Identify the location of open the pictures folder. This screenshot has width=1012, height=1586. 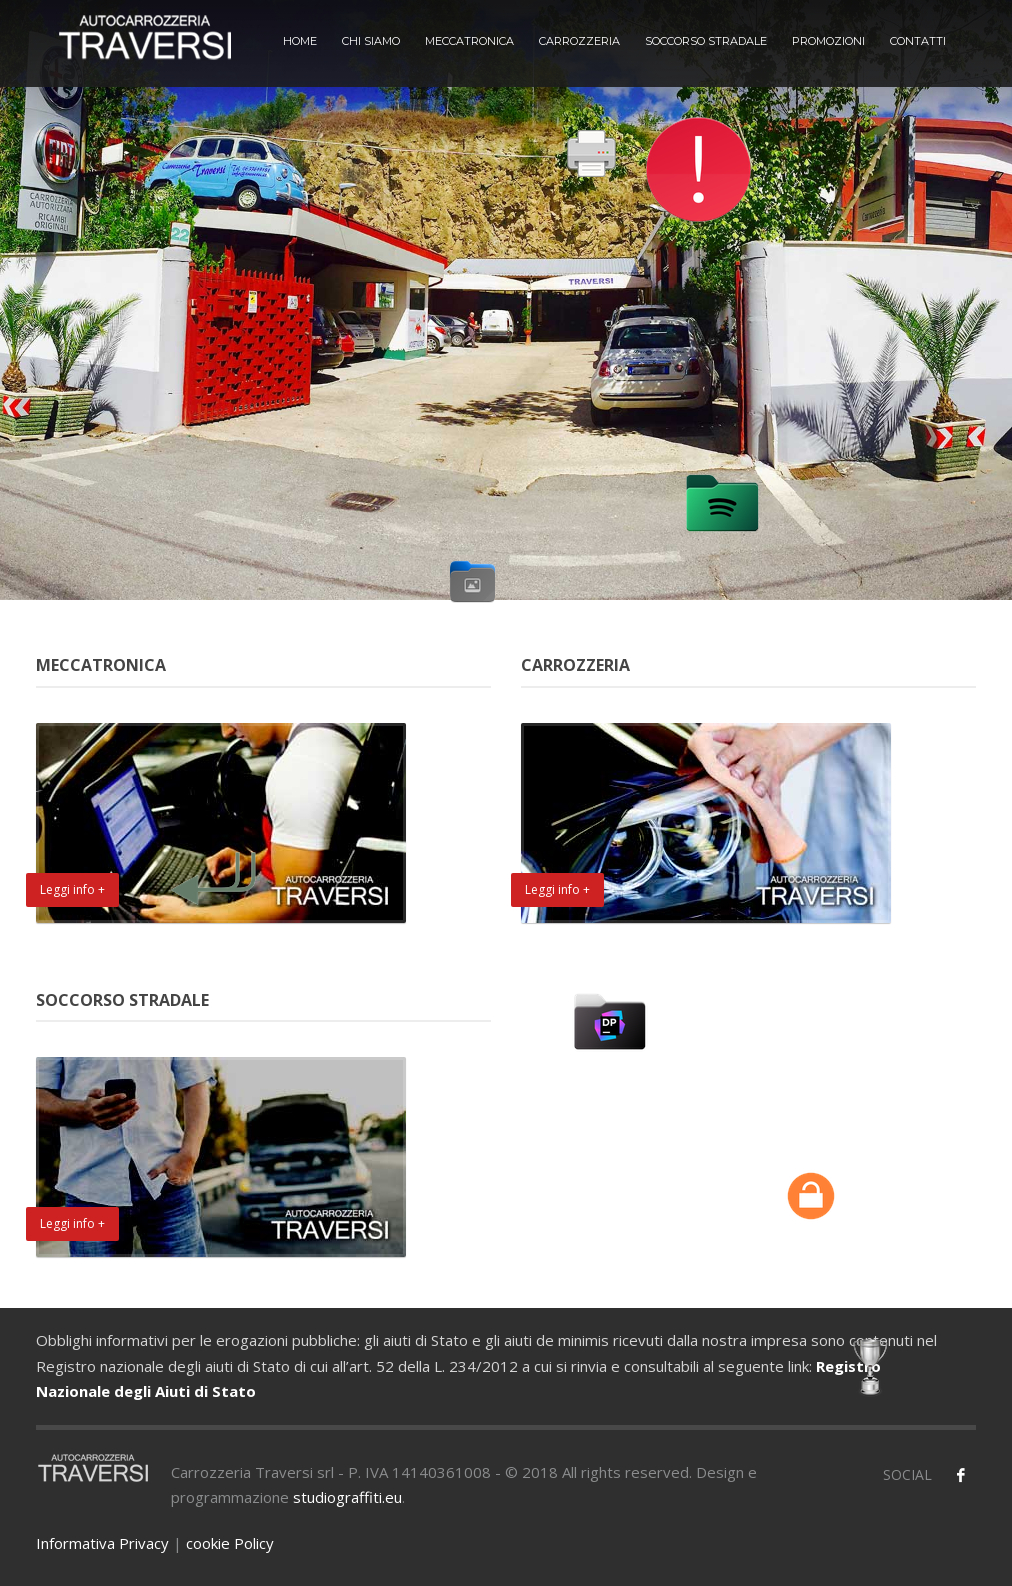
(472, 581).